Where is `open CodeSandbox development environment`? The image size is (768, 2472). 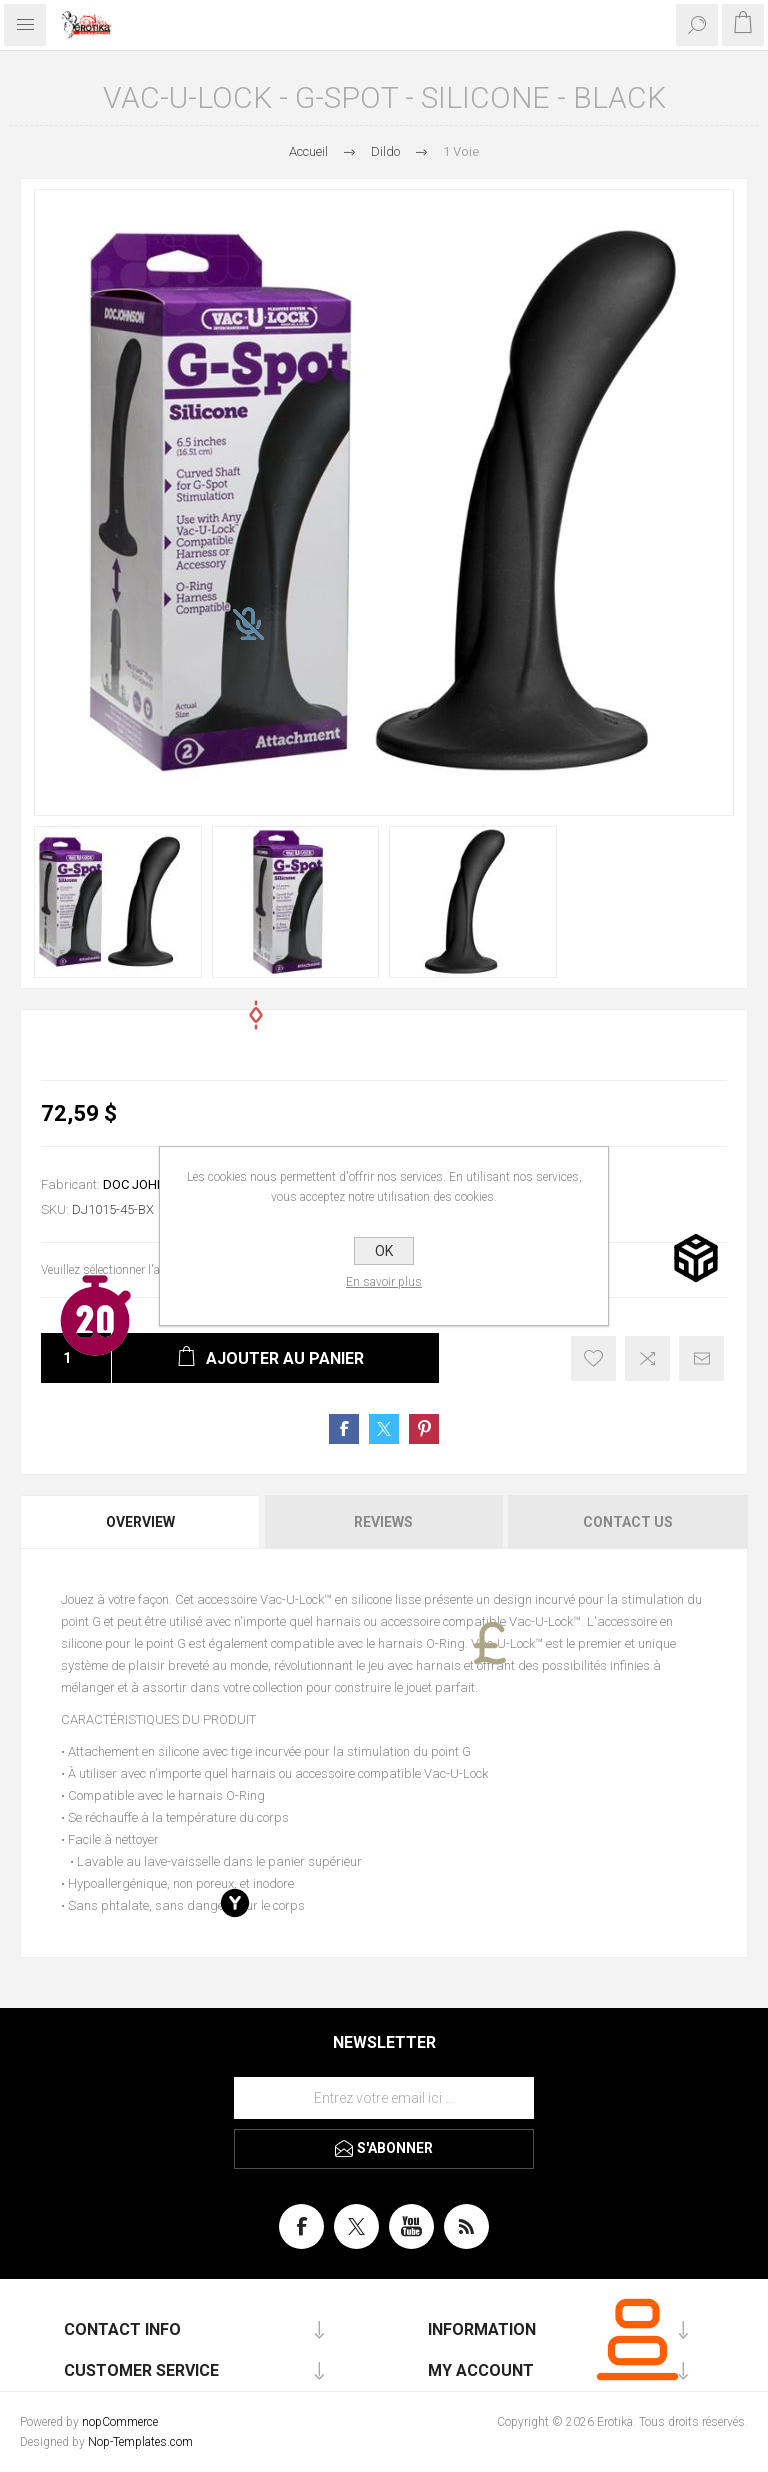
open CodeSandbox development environment is located at coordinates (696, 1258).